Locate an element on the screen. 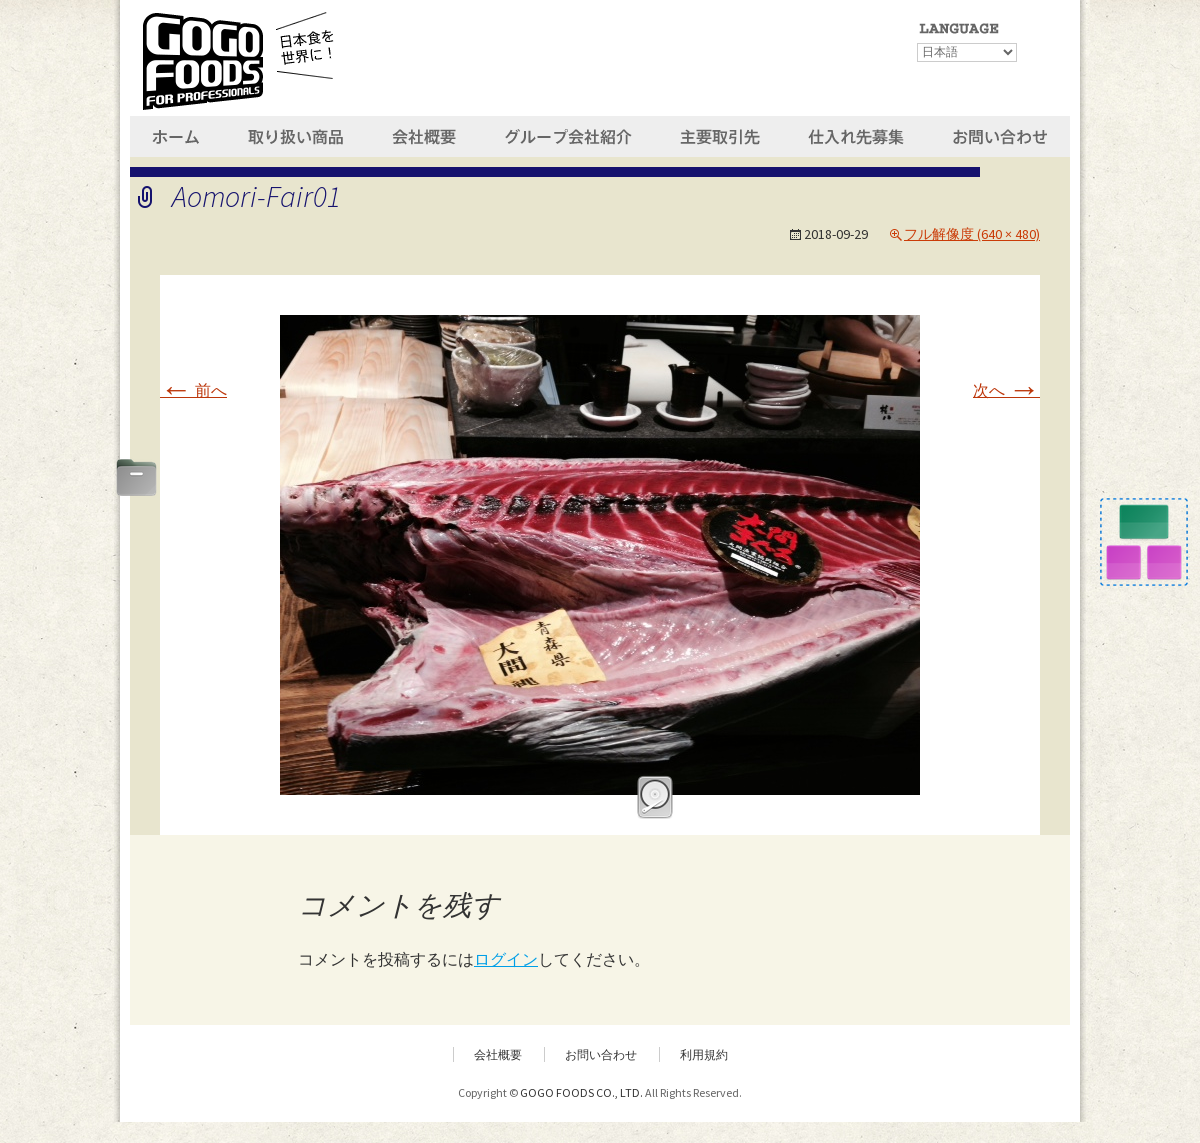  open disk management utility is located at coordinates (655, 797).